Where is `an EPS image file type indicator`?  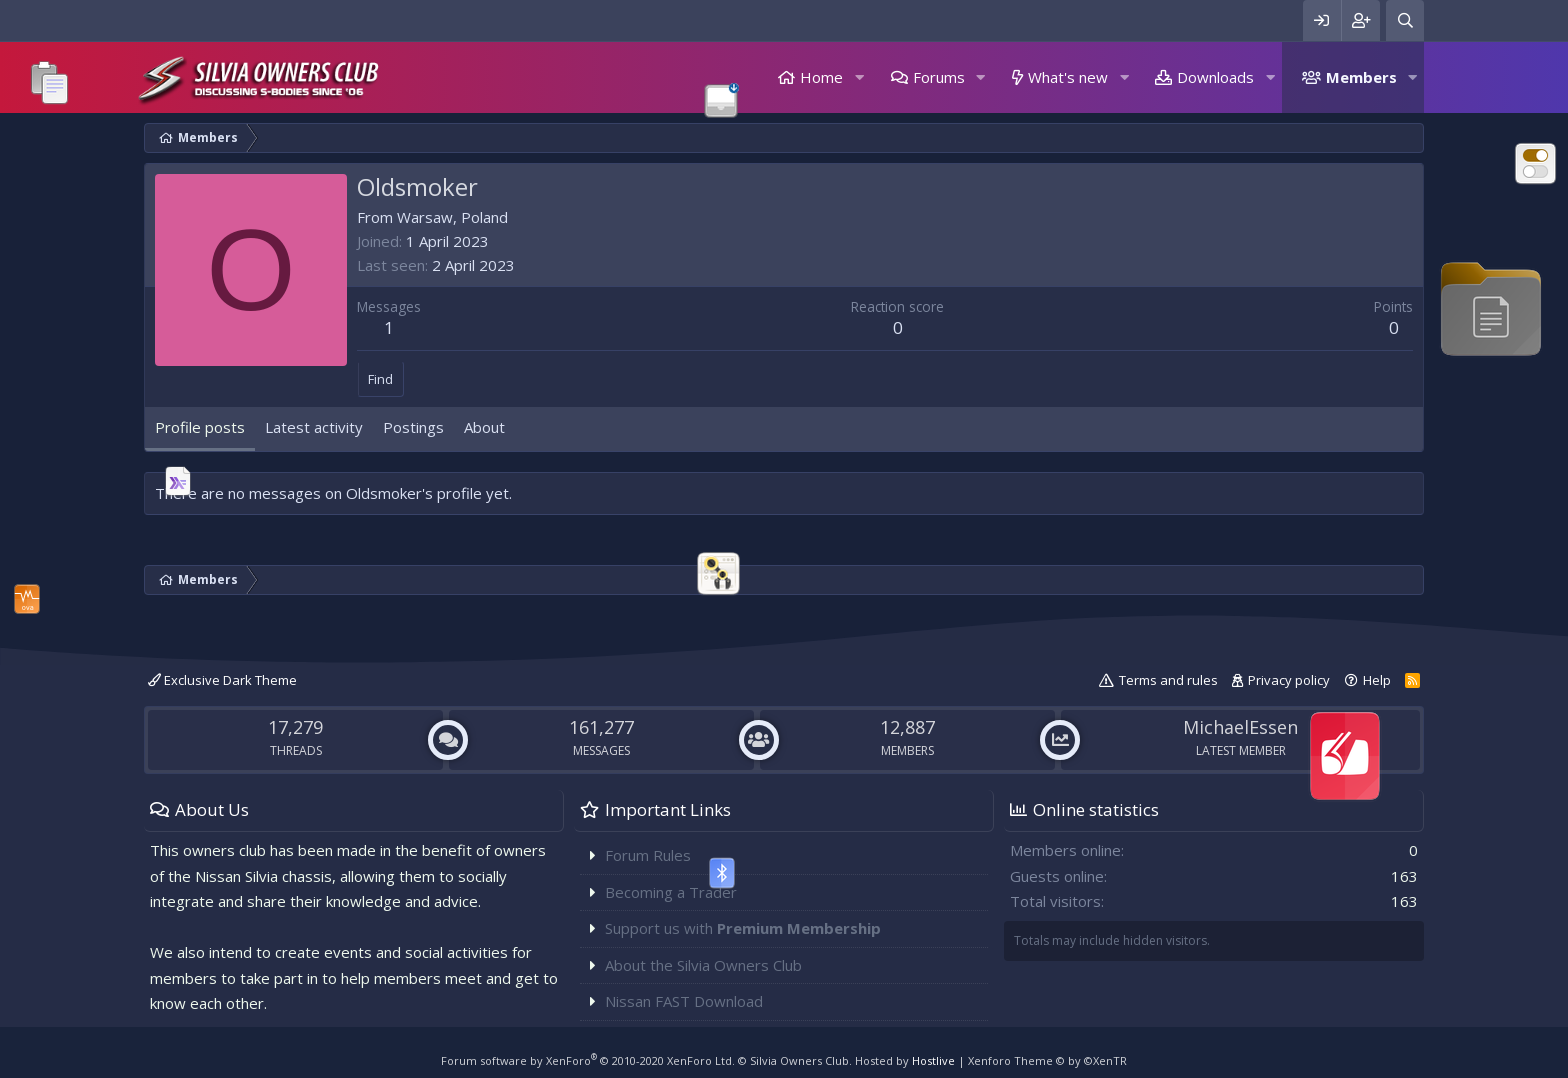 an EPS image file type indicator is located at coordinates (1345, 756).